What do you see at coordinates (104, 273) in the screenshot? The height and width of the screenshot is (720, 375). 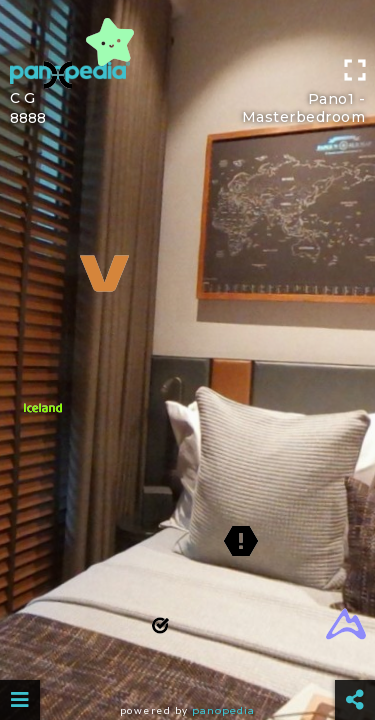 I see `open veed video editing app` at bounding box center [104, 273].